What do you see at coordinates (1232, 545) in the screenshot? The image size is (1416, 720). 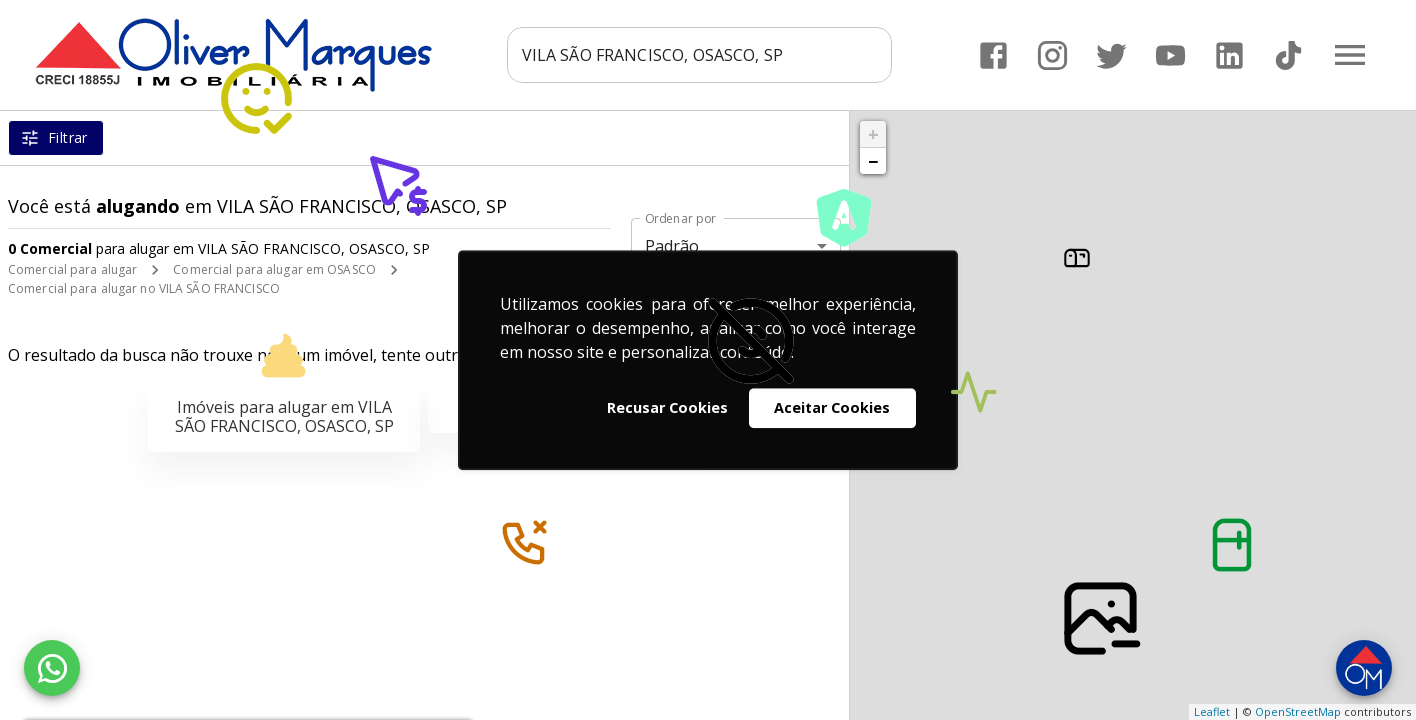 I see `access kitchen appliance controls` at bounding box center [1232, 545].